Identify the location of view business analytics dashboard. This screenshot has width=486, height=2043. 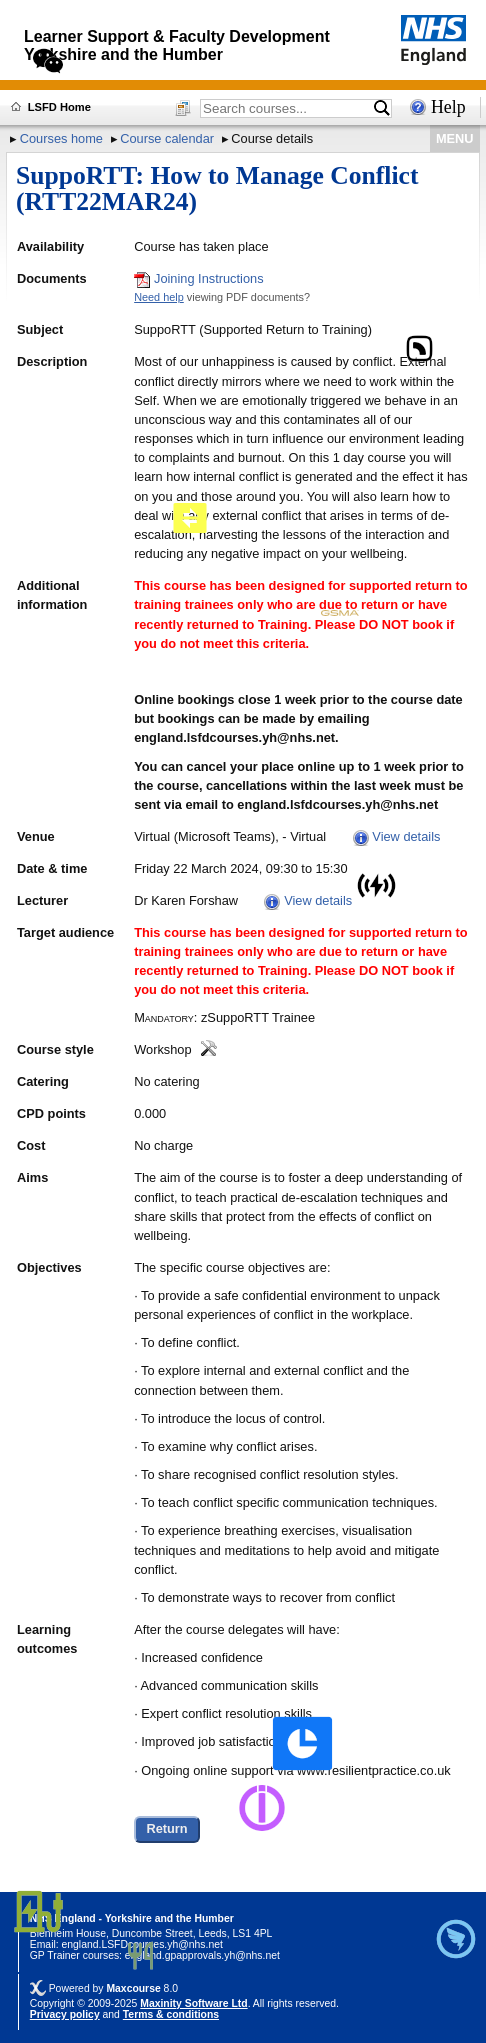
(302, 1743).